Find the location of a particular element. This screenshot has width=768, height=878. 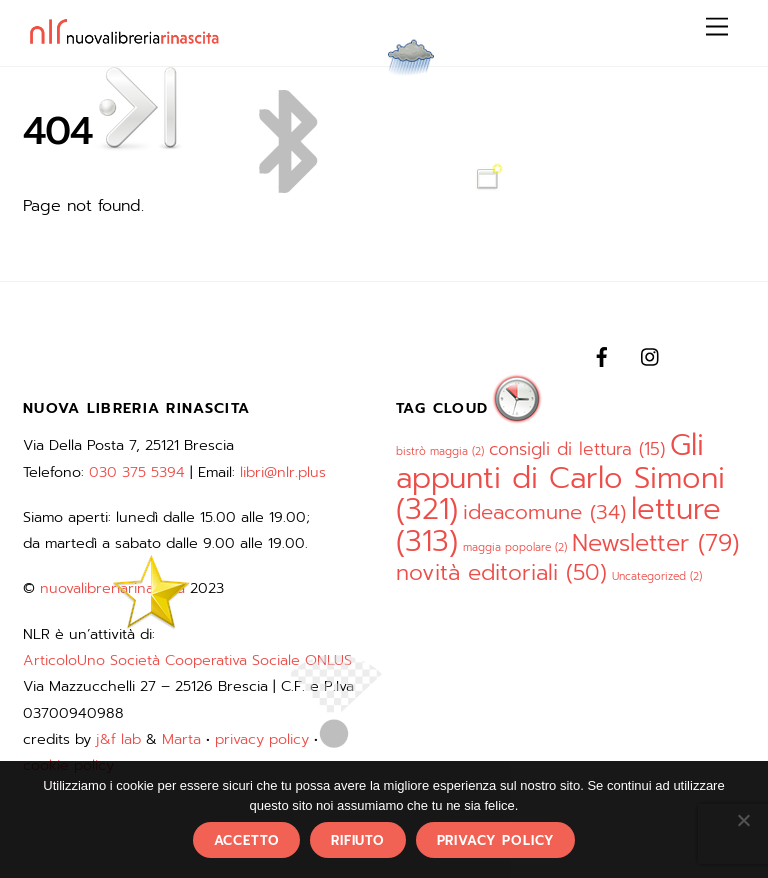

go to the first item in a list or sequence is located at coordinates (139, 107).